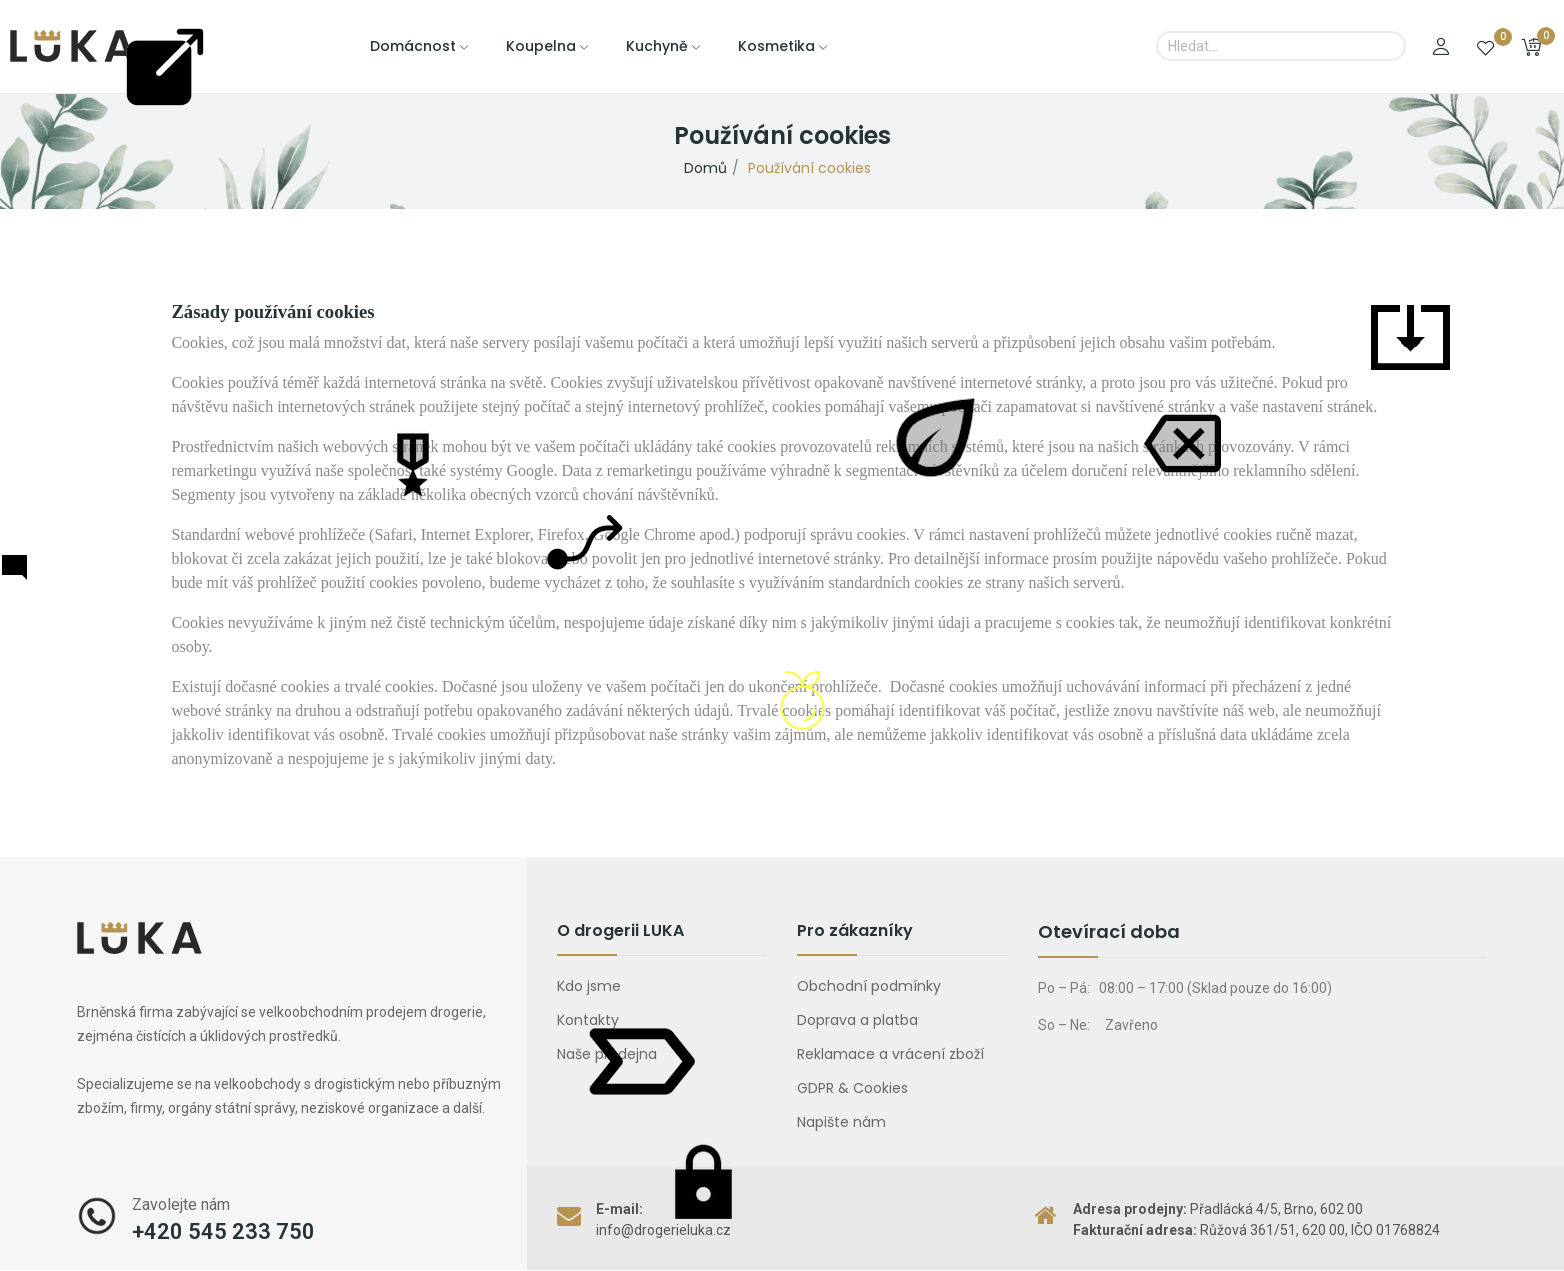  Describe the element at coordinates (583, 543) in the screenshot. I see `indicates a workflow or process flow direction` at that location.